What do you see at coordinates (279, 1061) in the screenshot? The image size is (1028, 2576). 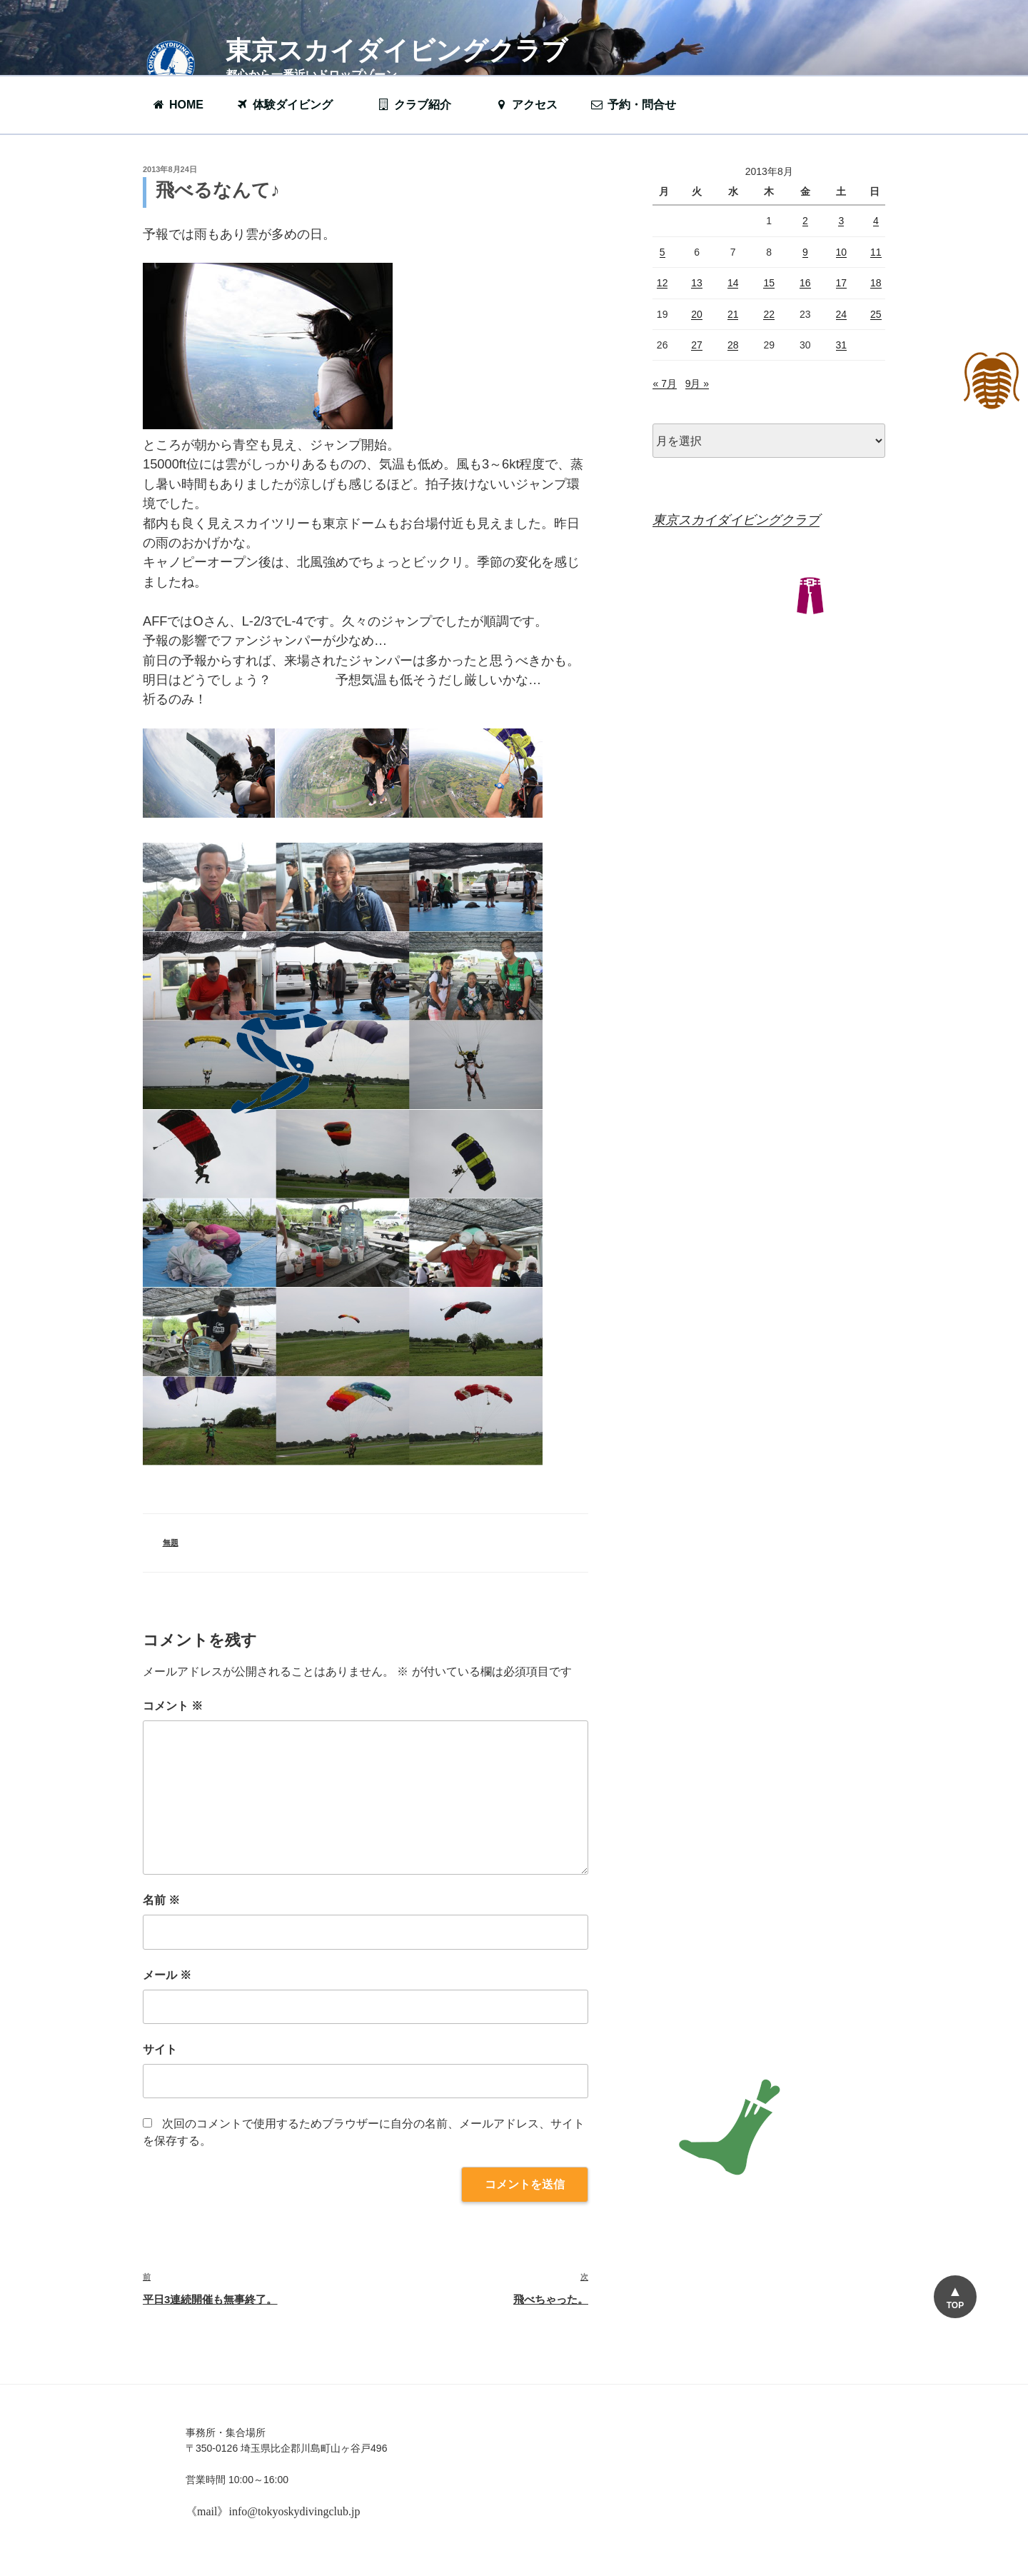 I see `select zat'nik'tel weapon in game inventory` at bounding box center [279, 1061].